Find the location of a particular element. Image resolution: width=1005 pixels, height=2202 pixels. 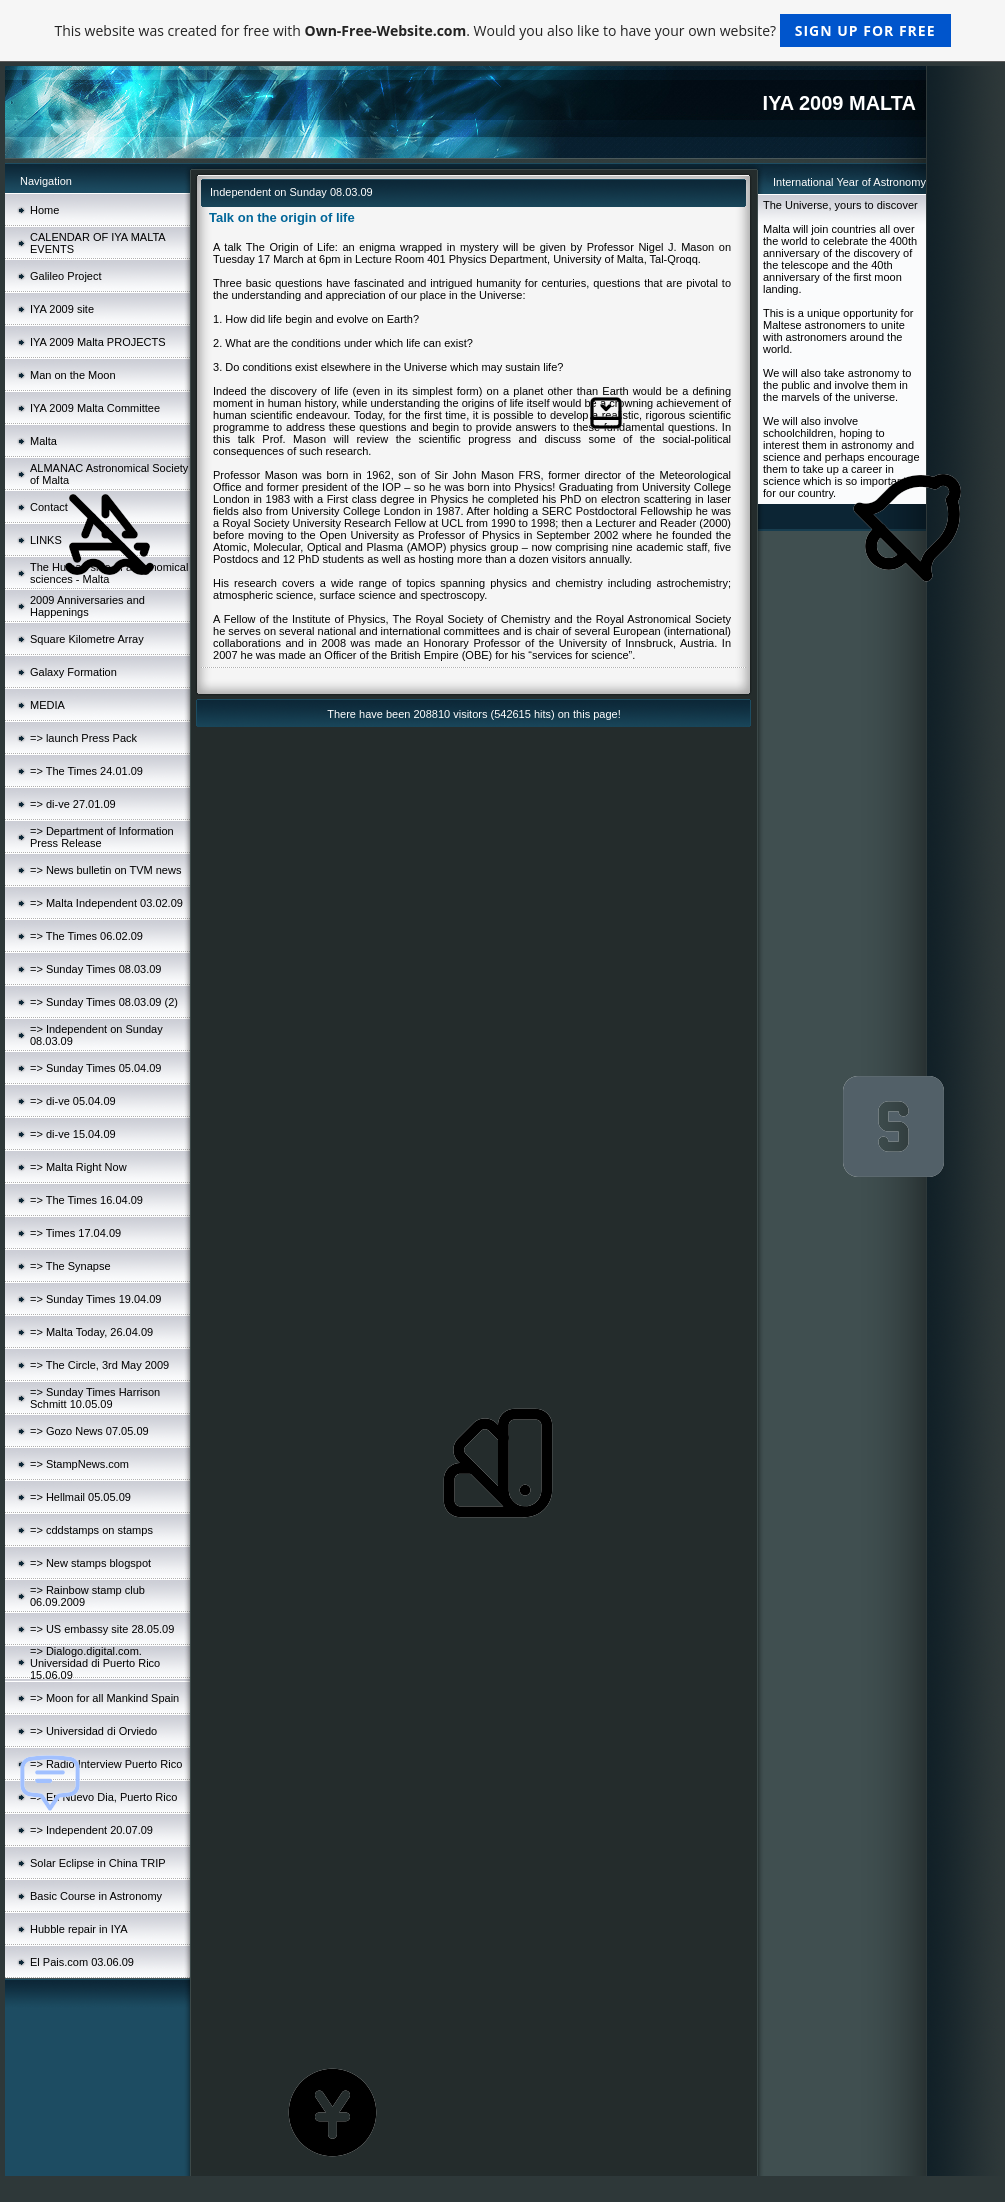

view balance in chinese yuan is located at coordinates (332, 2112).